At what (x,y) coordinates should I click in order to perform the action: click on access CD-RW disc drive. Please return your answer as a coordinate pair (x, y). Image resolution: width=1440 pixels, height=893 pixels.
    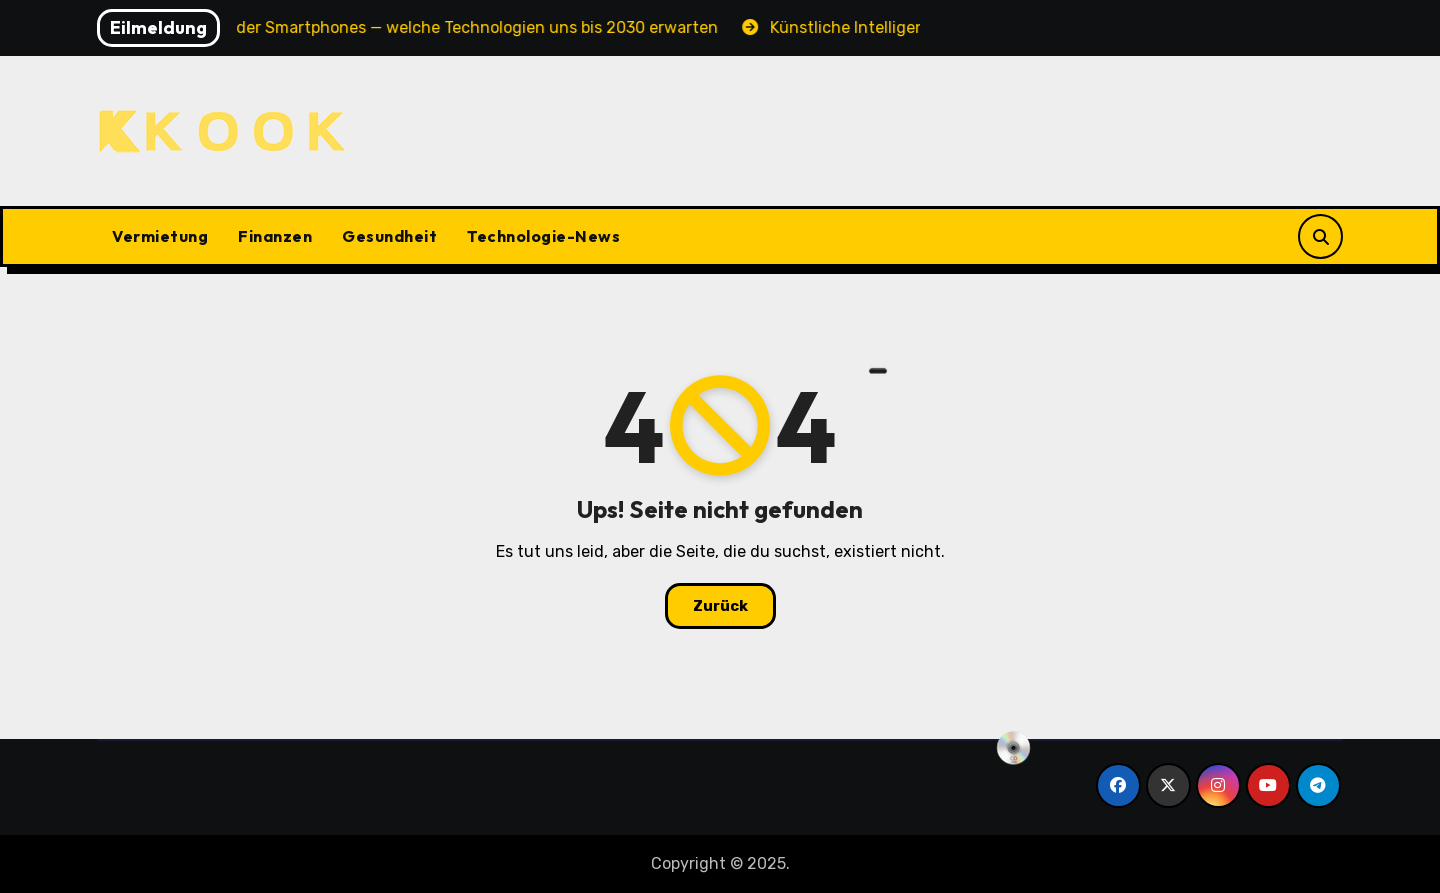
    Looking at the image, I should click on (1013, 748).